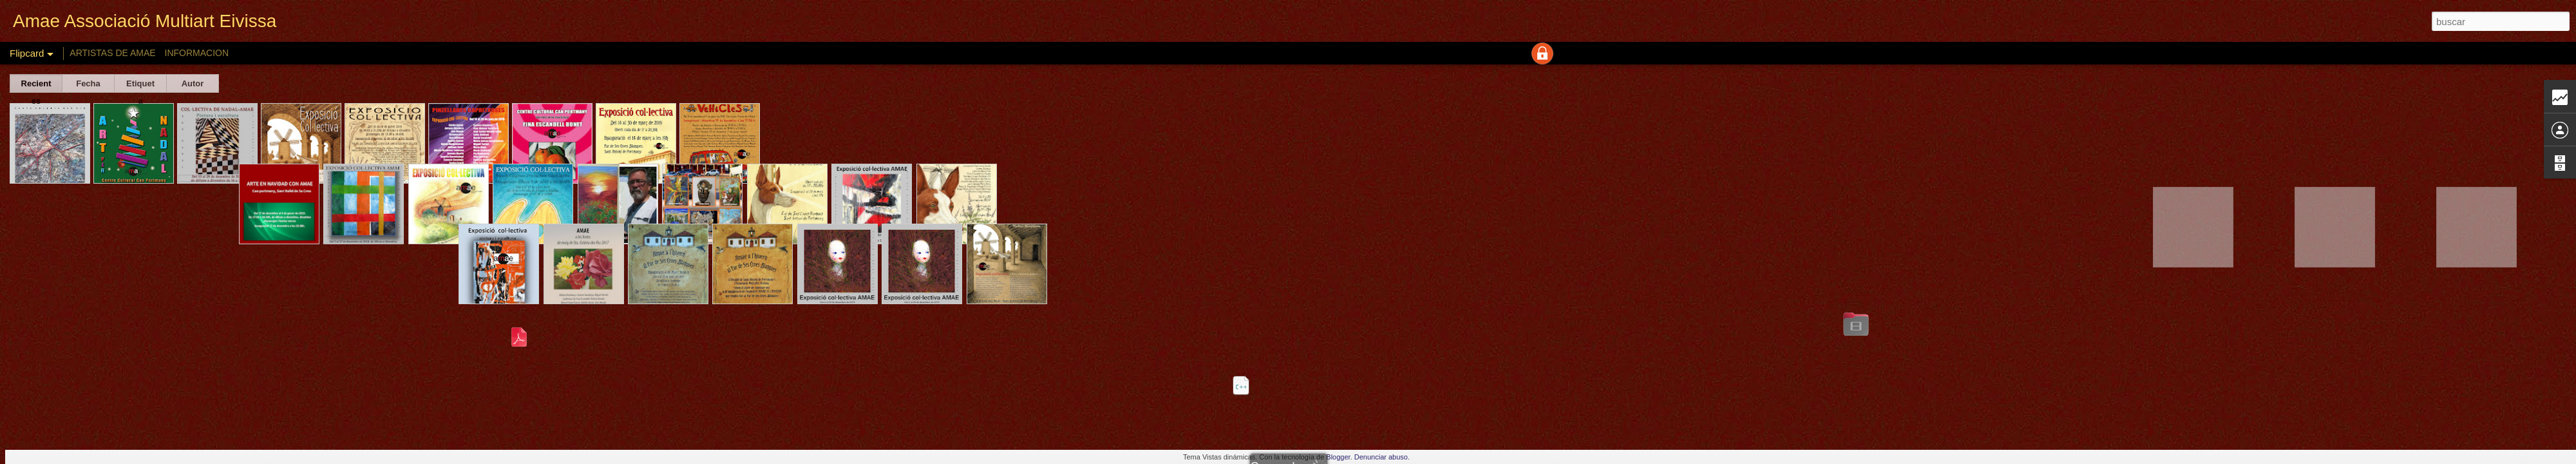 Image resolution: width=2576 pixels, height=464 pixels. What do you see at coordinates (1542, 53) in the screenshot?
I see `lock the screen` at bounding box center [1542, 53].